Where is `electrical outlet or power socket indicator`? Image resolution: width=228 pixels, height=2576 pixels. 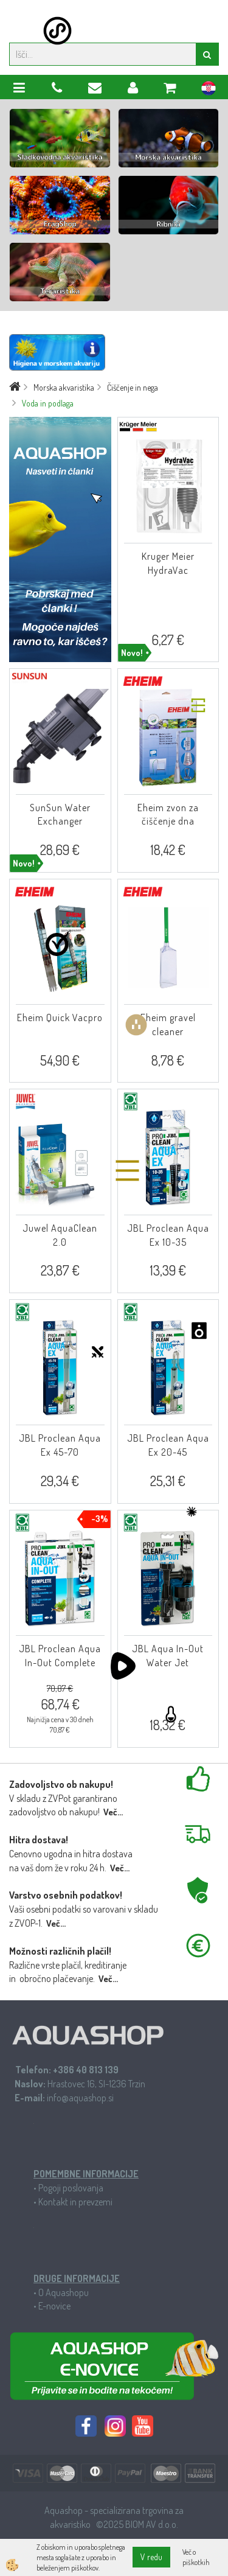
electrical outlet or power socket indicator is located at coordinates (136, 1025).